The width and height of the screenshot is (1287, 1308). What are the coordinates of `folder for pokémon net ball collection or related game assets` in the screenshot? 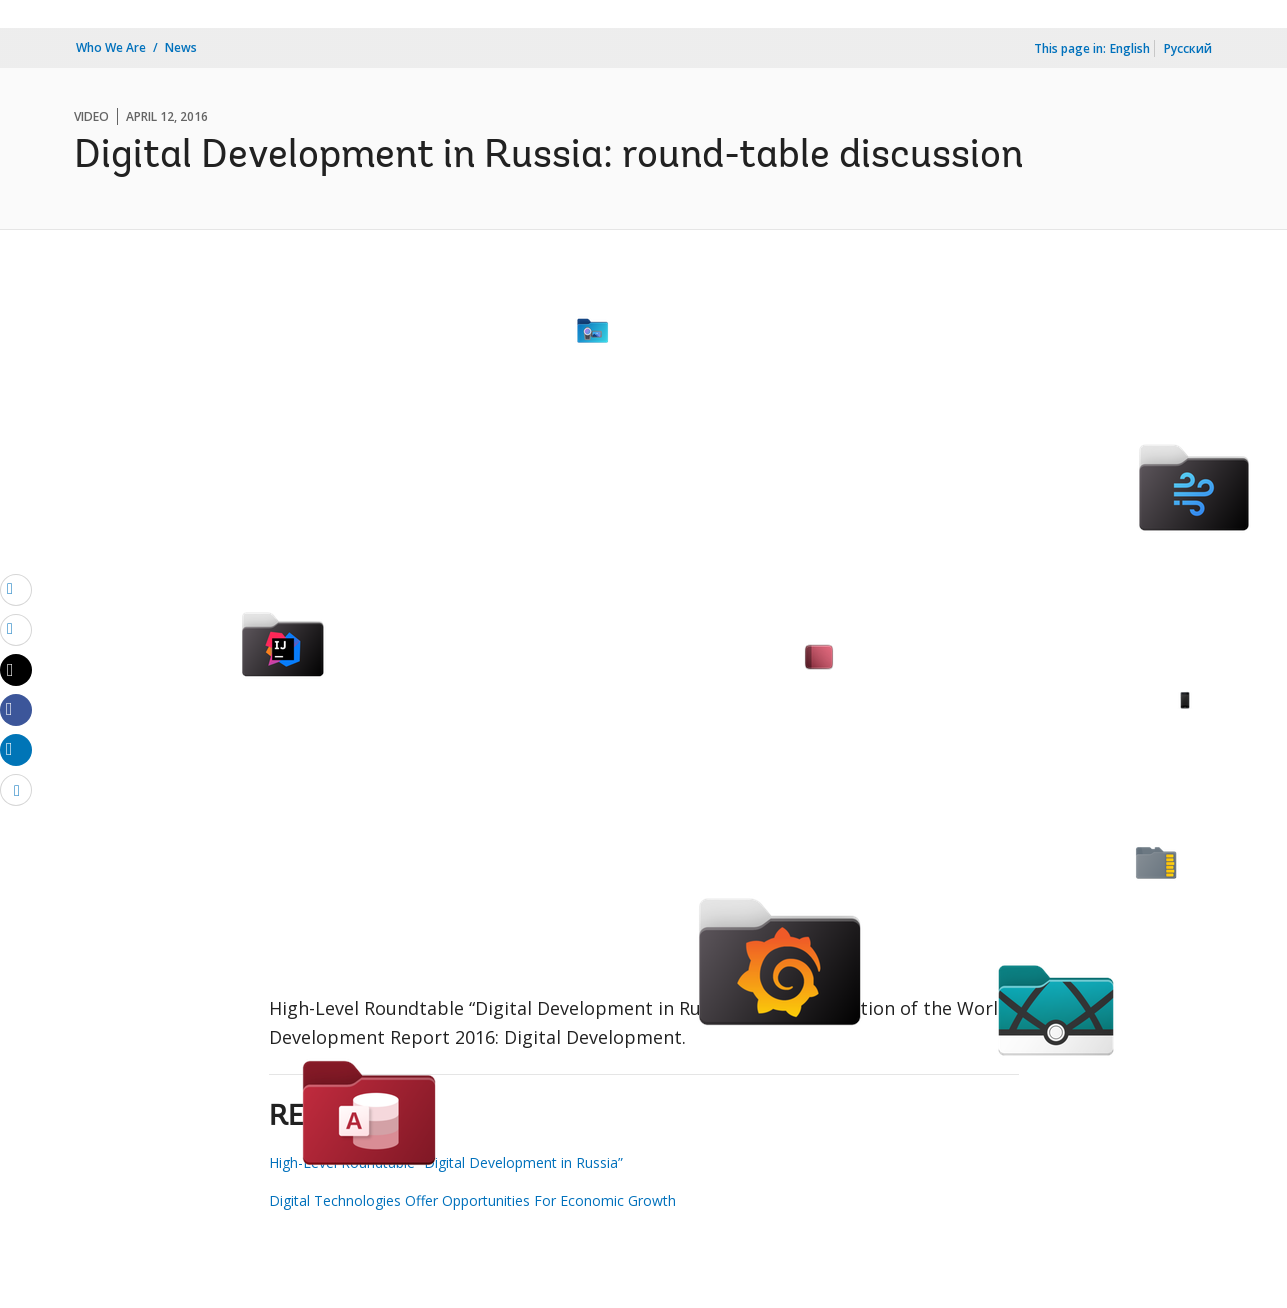 It's located at (1055, 1013).